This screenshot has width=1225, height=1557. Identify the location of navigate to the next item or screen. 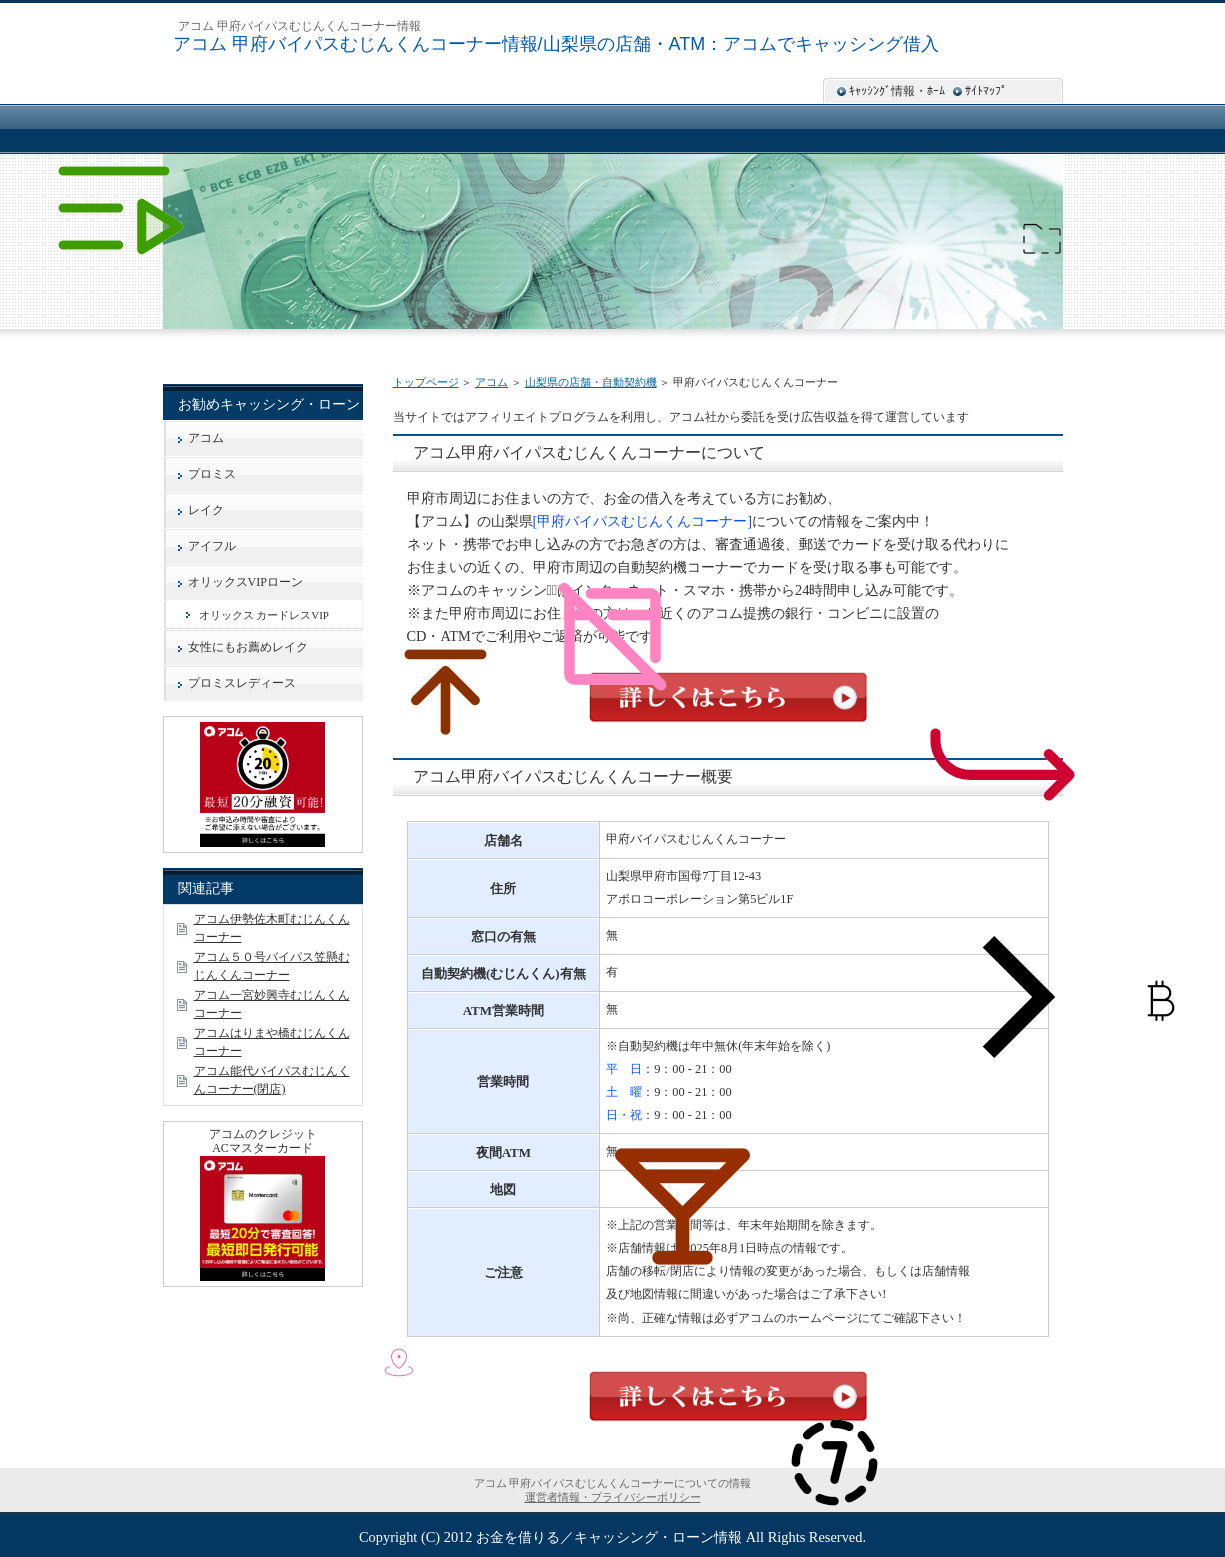
(1019, 997).